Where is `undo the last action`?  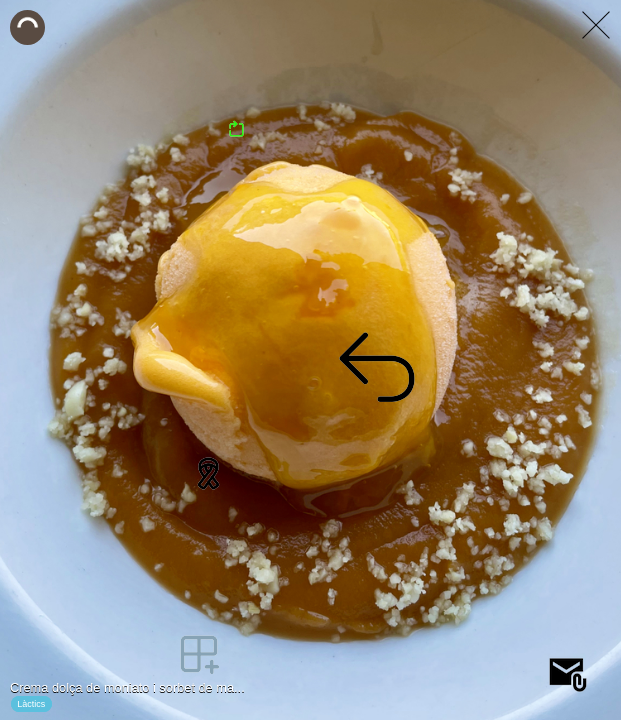
undo the last action is located at coordinates (376, 369).